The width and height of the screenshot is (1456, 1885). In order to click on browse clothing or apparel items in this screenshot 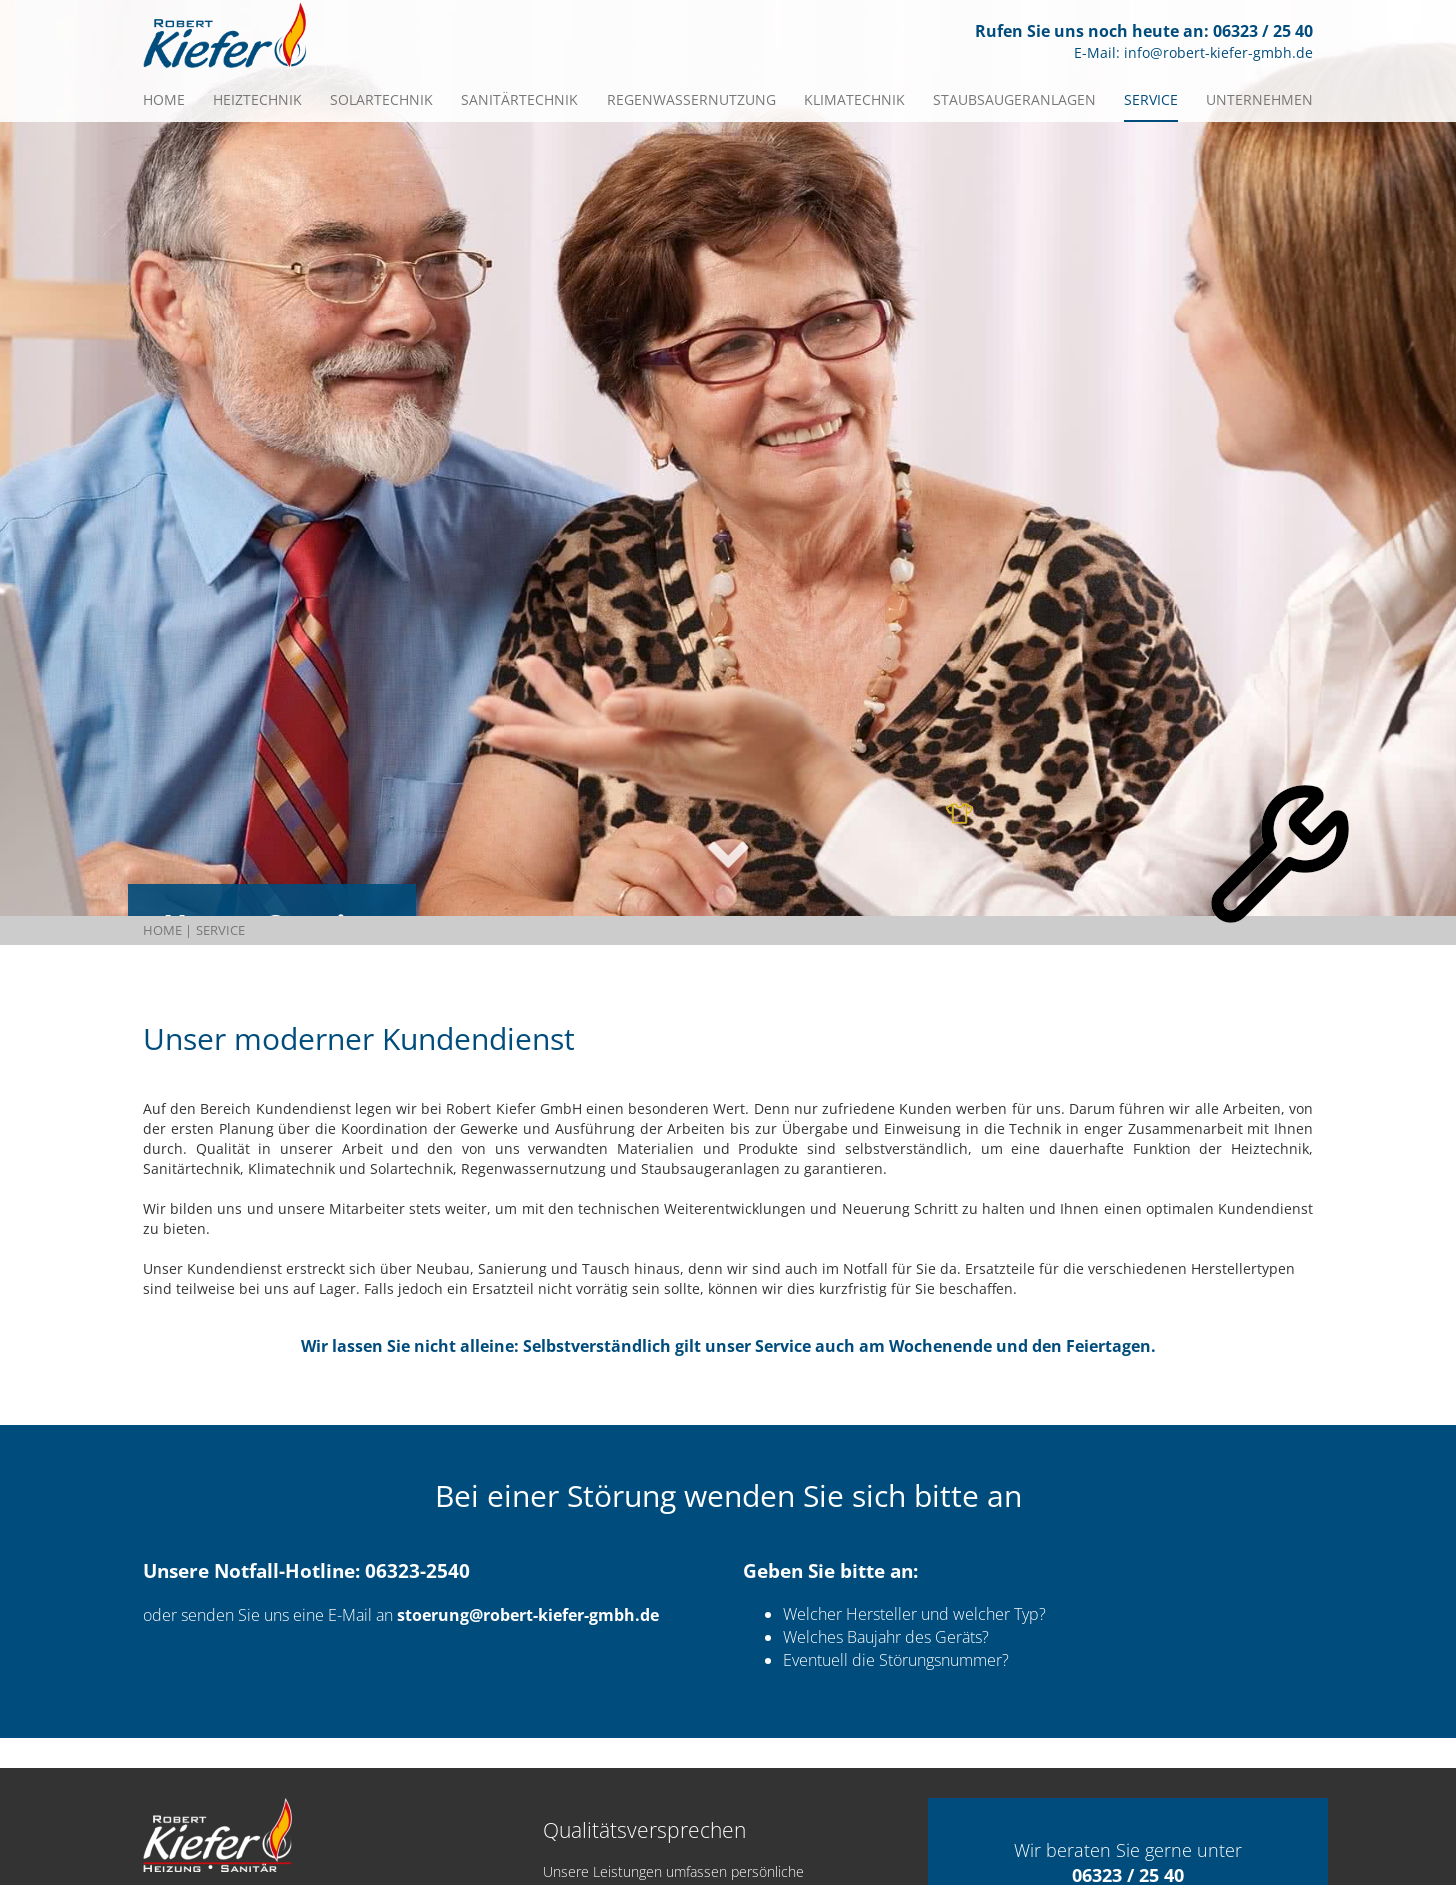, I will do `click(959, 813)`.